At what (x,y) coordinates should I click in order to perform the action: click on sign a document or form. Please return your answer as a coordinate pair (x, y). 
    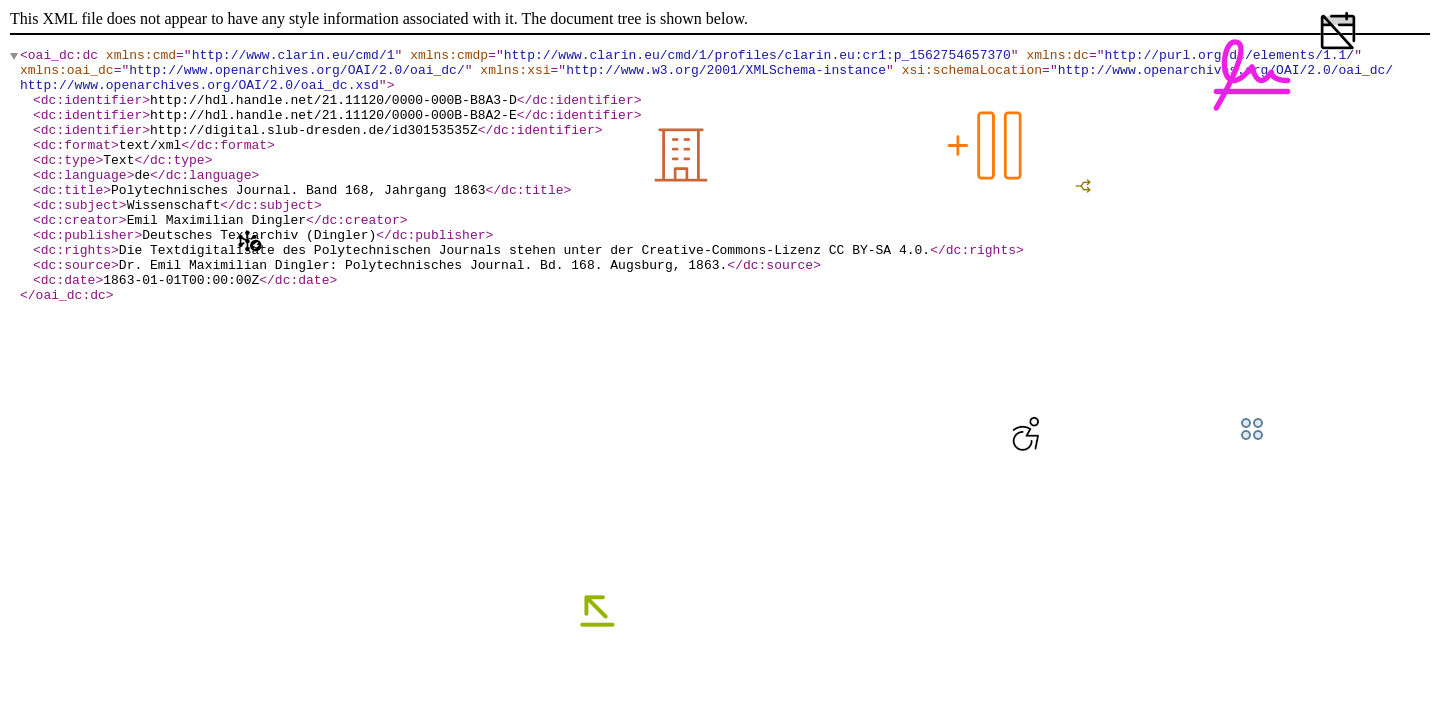
    Looking at the image, I should click on (1252, 75).